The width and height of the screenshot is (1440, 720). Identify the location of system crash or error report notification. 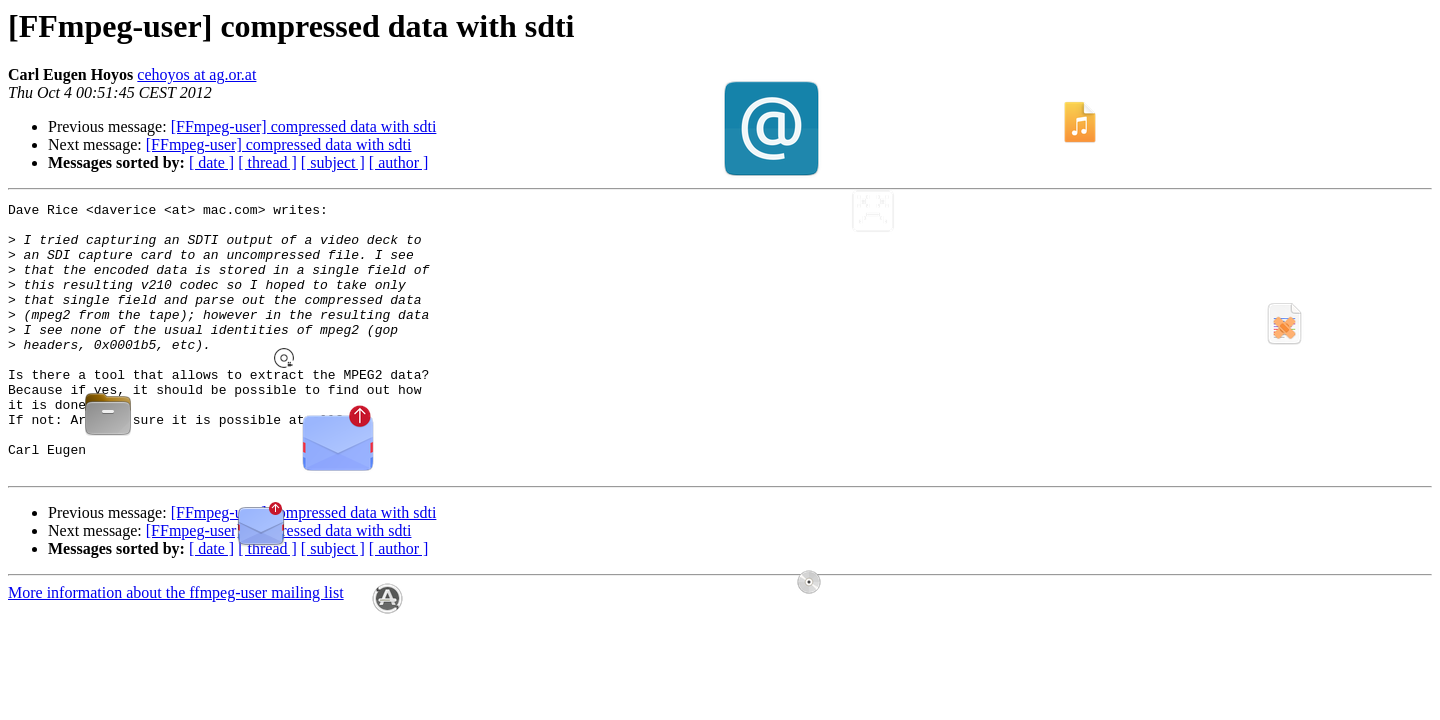
(873, 211).